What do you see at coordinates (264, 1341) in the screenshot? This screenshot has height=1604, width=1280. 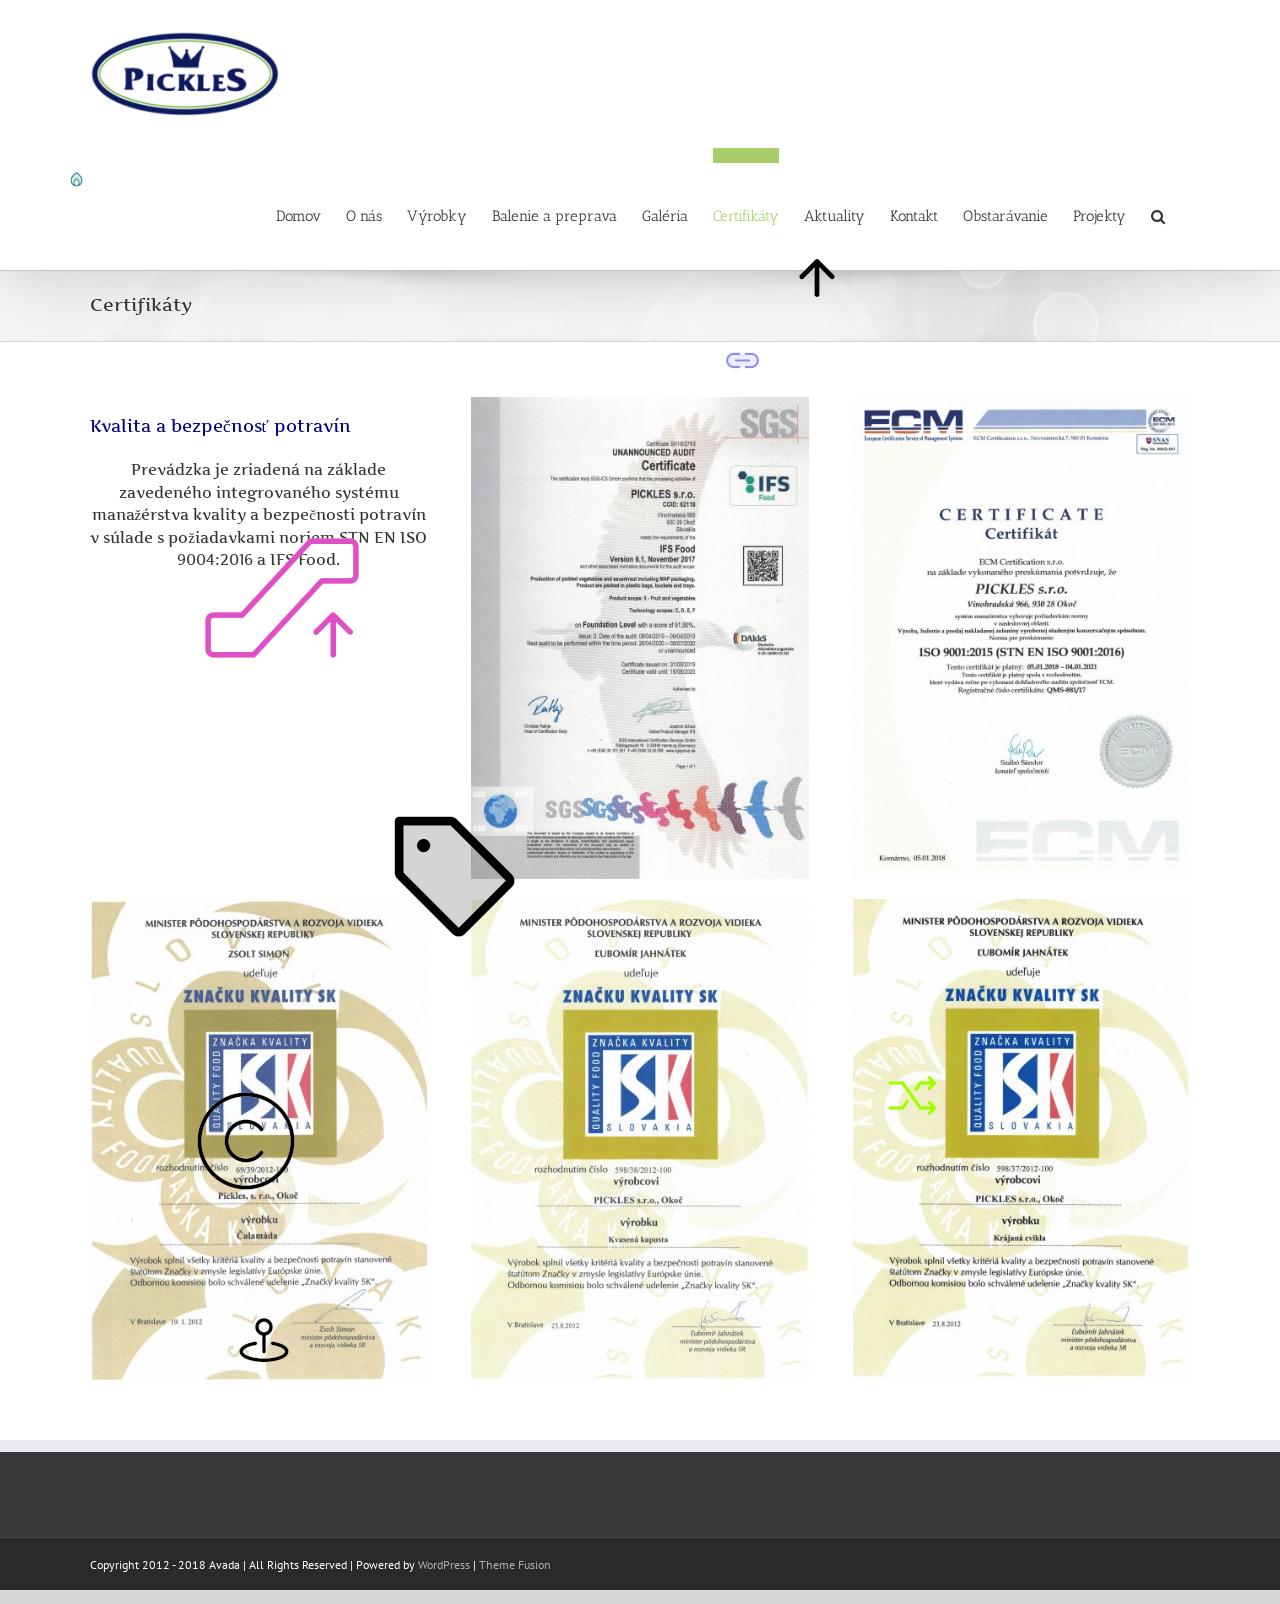 I see `view location area or radius` at bounding box center [264, 1341].